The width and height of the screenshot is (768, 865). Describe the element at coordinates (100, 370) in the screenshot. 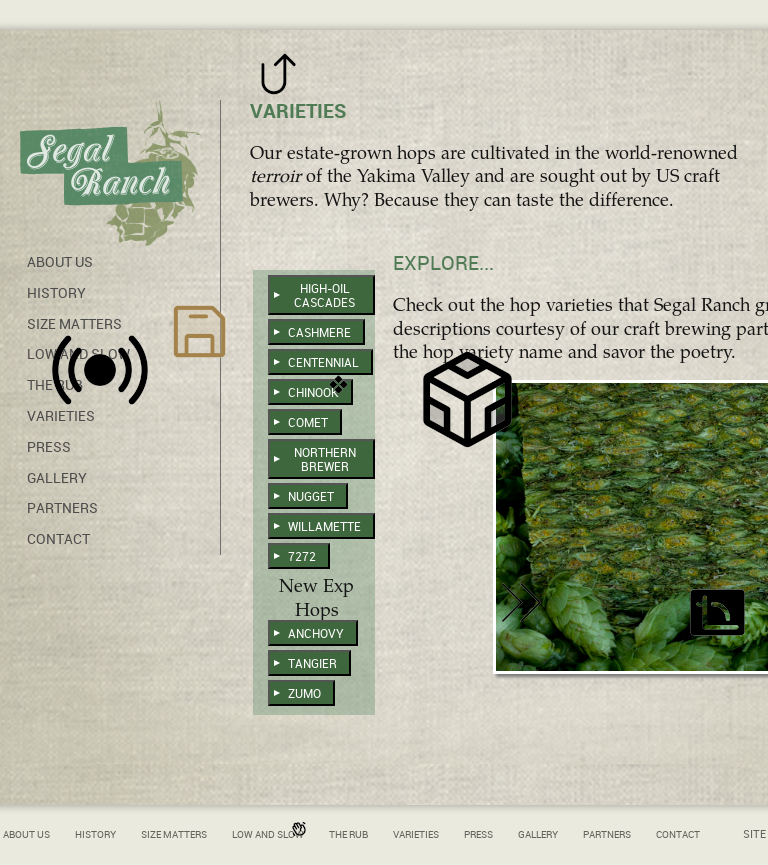

I see `start a live broadcast or stream` at that location.